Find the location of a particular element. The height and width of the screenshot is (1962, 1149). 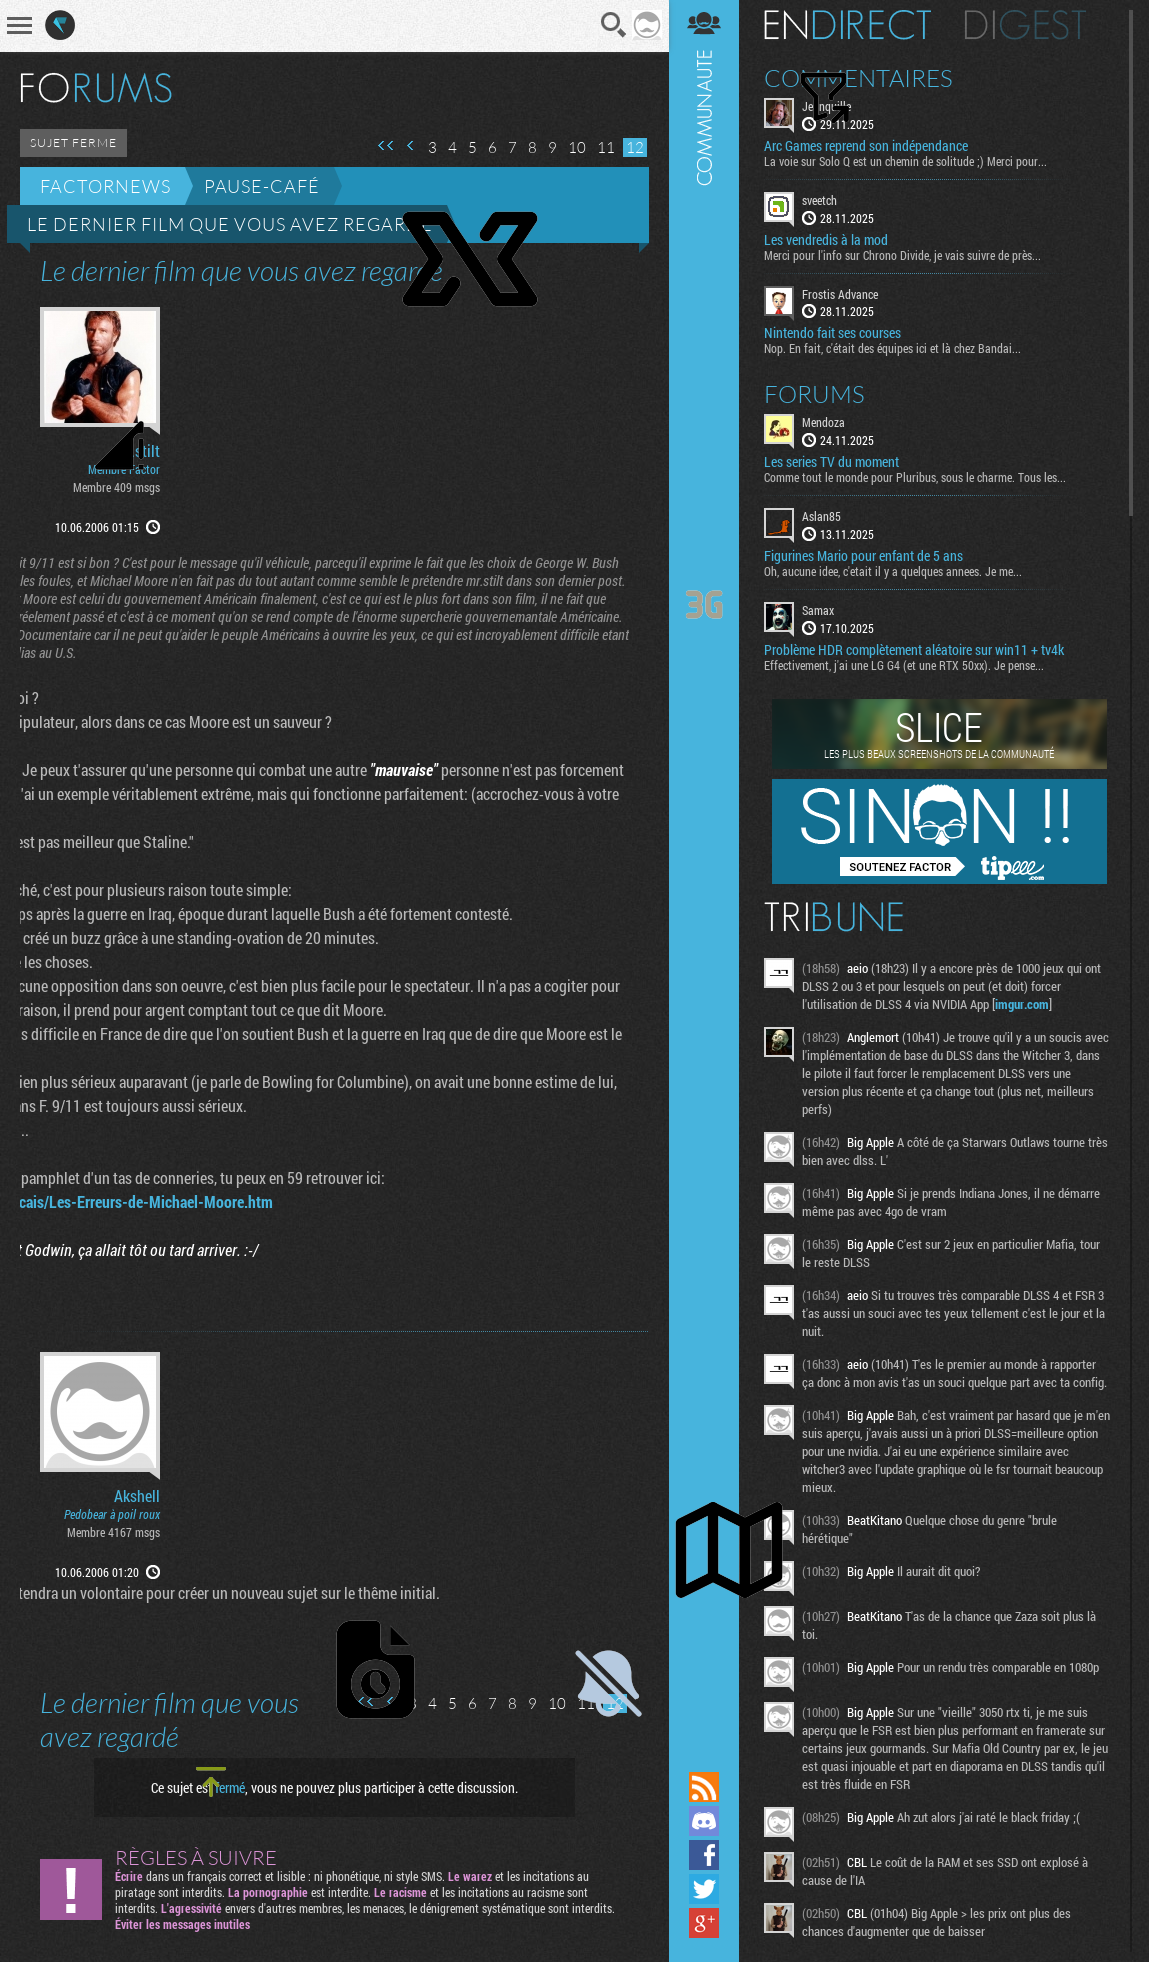

share current filter settings is located at coordinates (823, 95).